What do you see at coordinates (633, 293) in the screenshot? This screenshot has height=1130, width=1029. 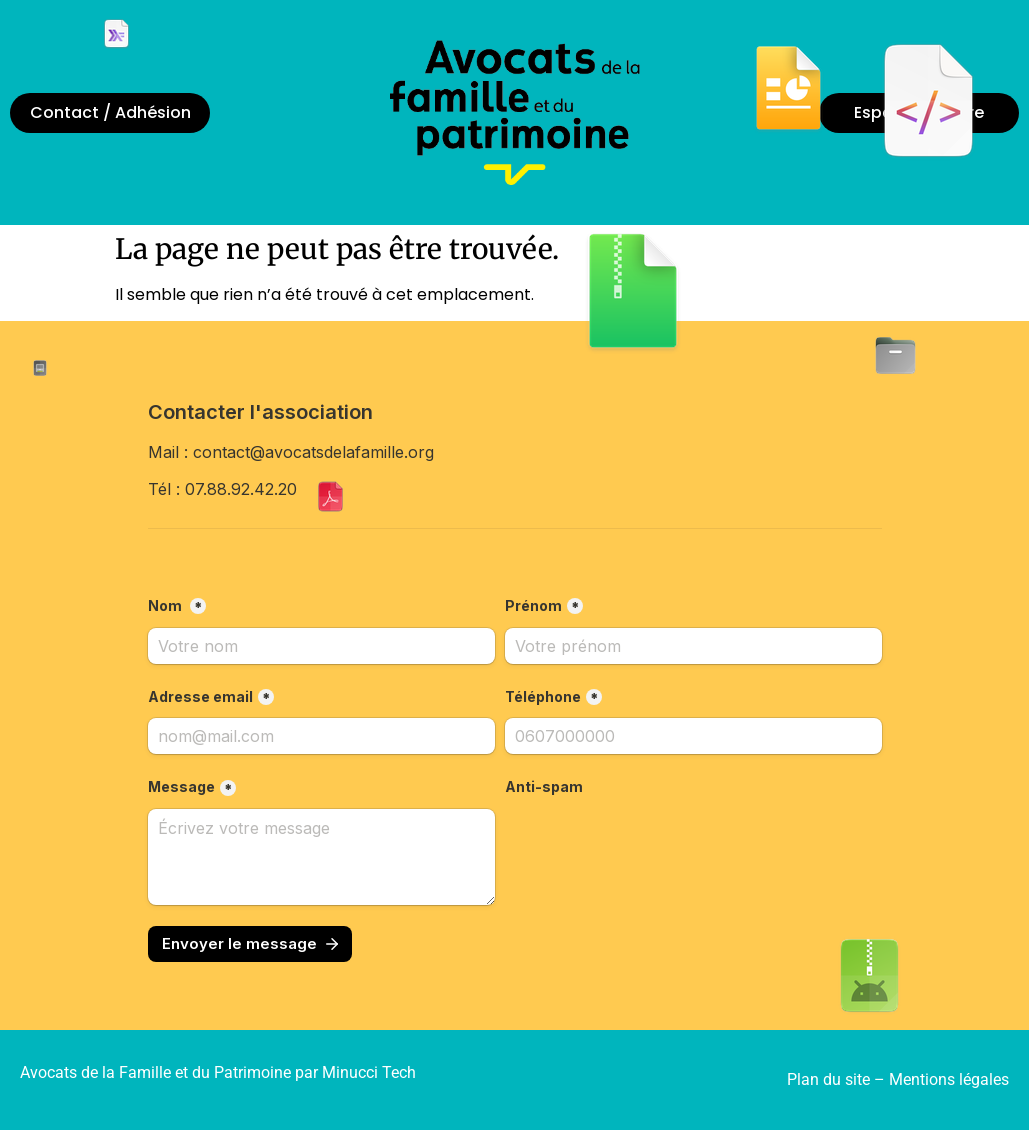 I see `compressed archive file (.arc format)` at bounding box center [633, 293].